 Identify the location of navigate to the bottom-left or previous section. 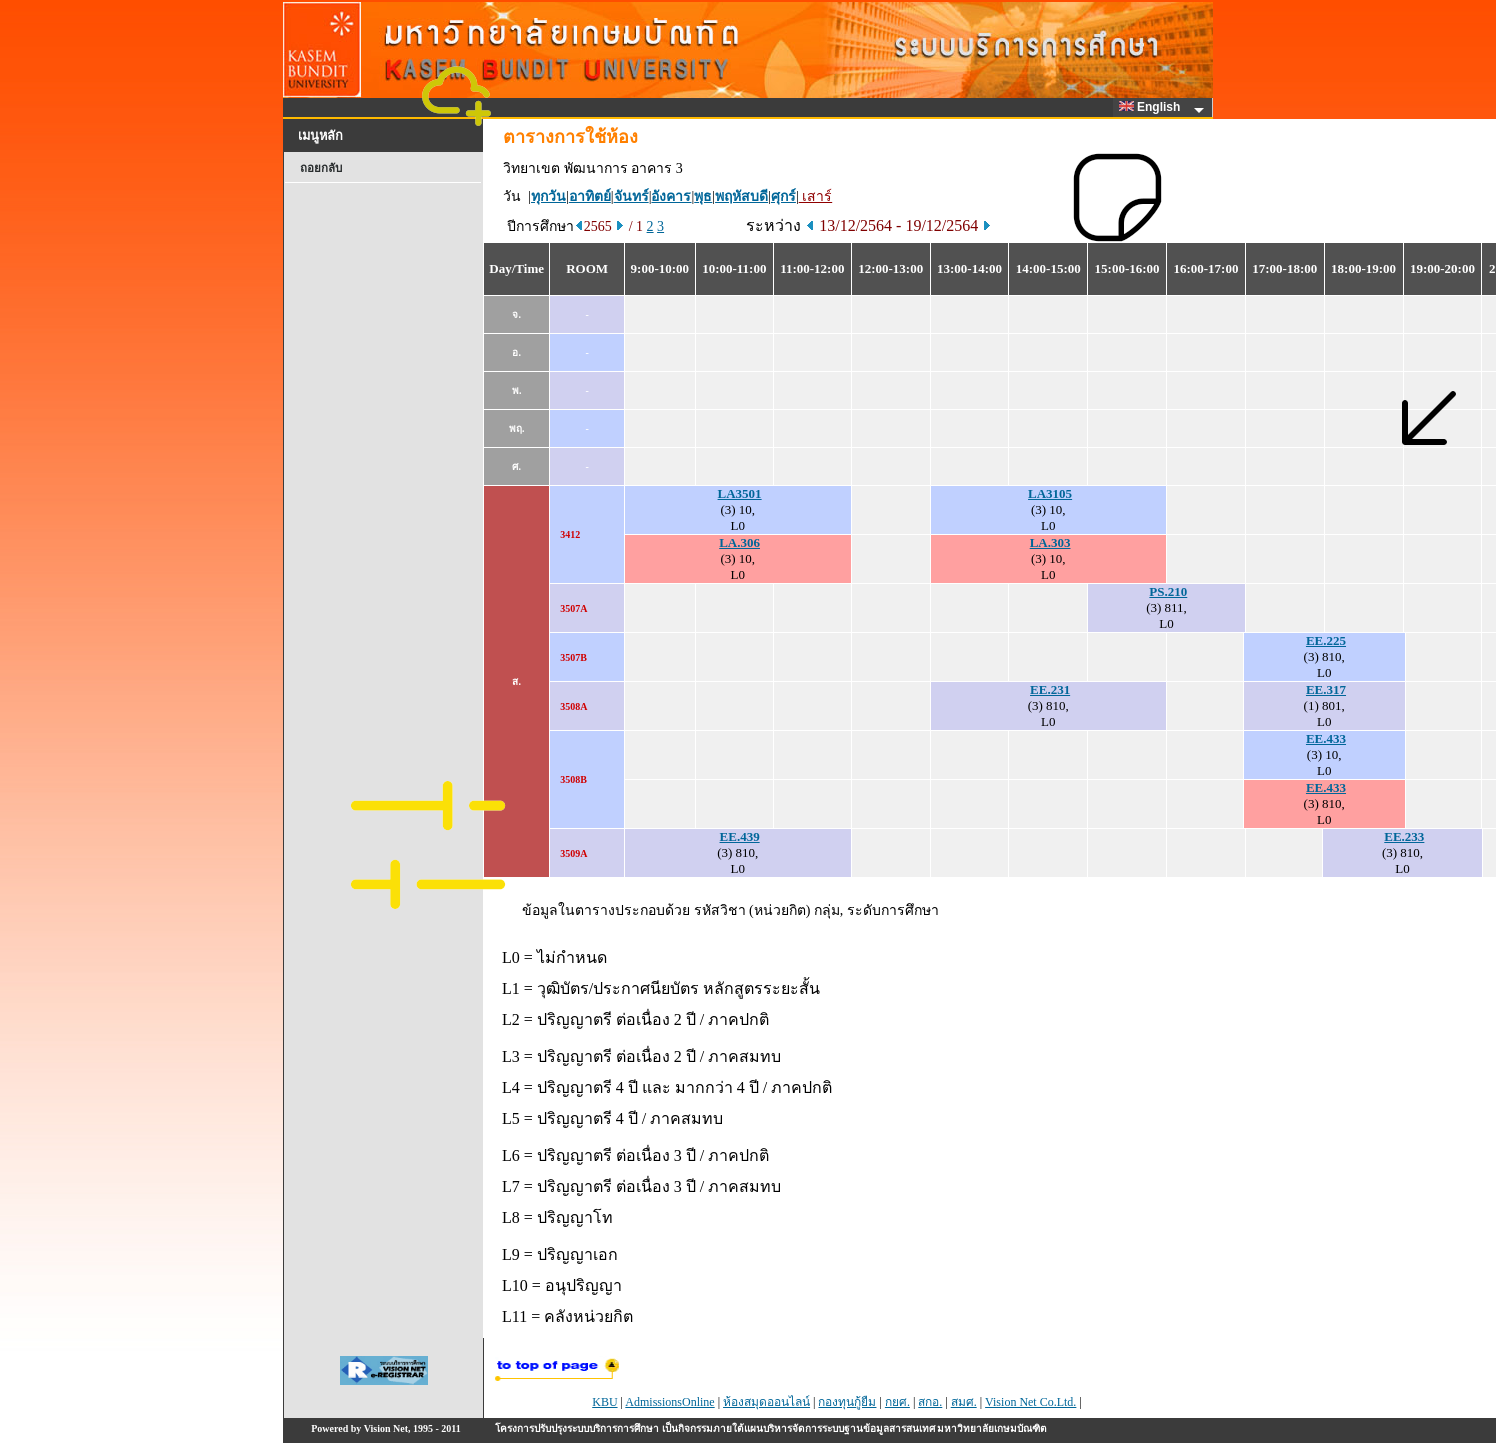
(1429, 418).